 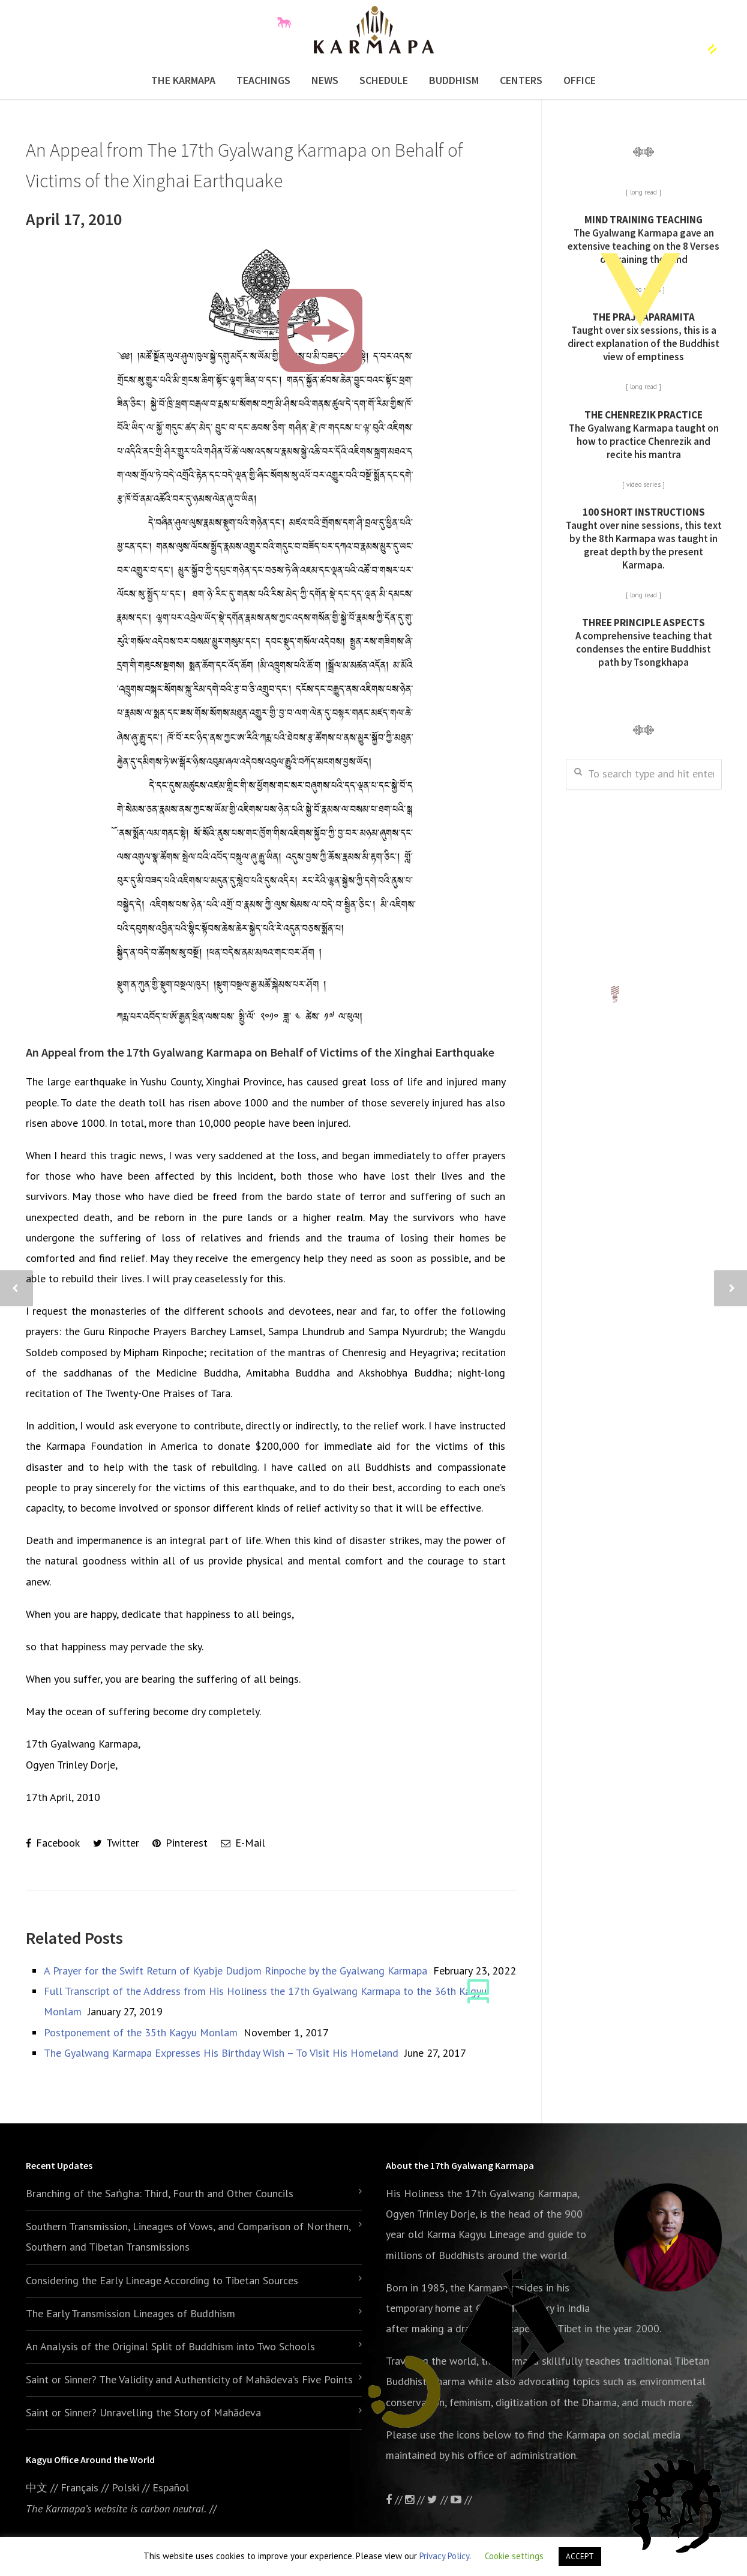 What do you see at coordinates (320, 330) in the screenshot?
I see `launch teamviewer remote desktop application` at bounding box center [320, 330].